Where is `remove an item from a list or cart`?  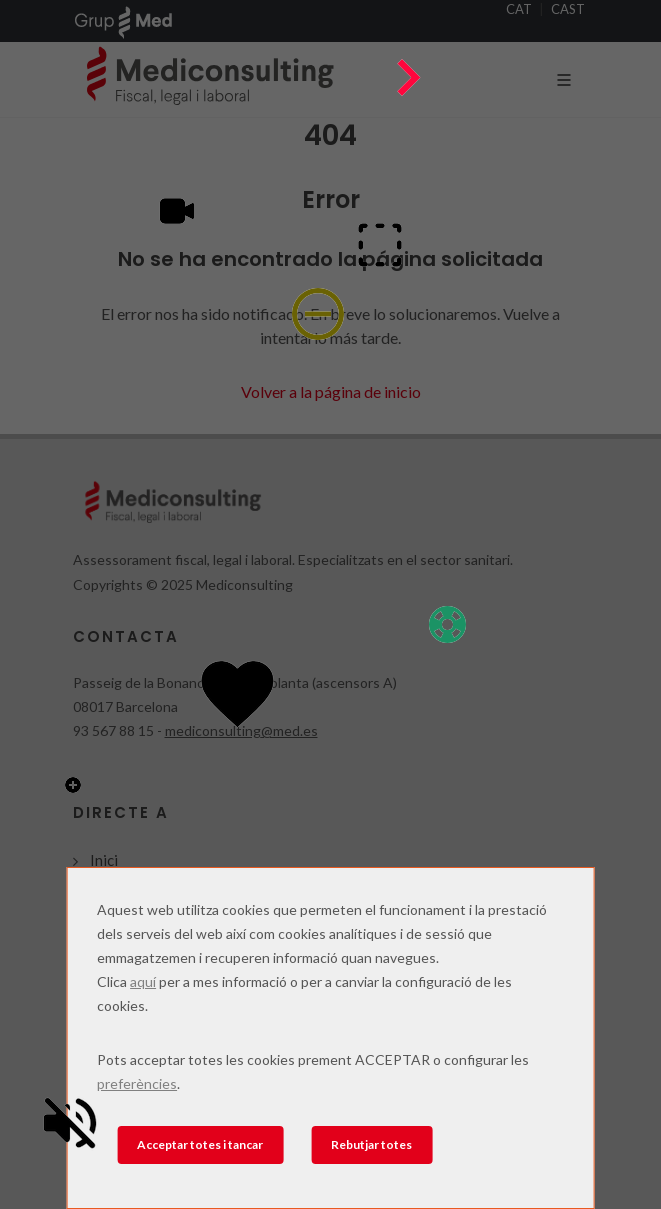
remove an item from a list or cart is located at coordinates (318, 314).